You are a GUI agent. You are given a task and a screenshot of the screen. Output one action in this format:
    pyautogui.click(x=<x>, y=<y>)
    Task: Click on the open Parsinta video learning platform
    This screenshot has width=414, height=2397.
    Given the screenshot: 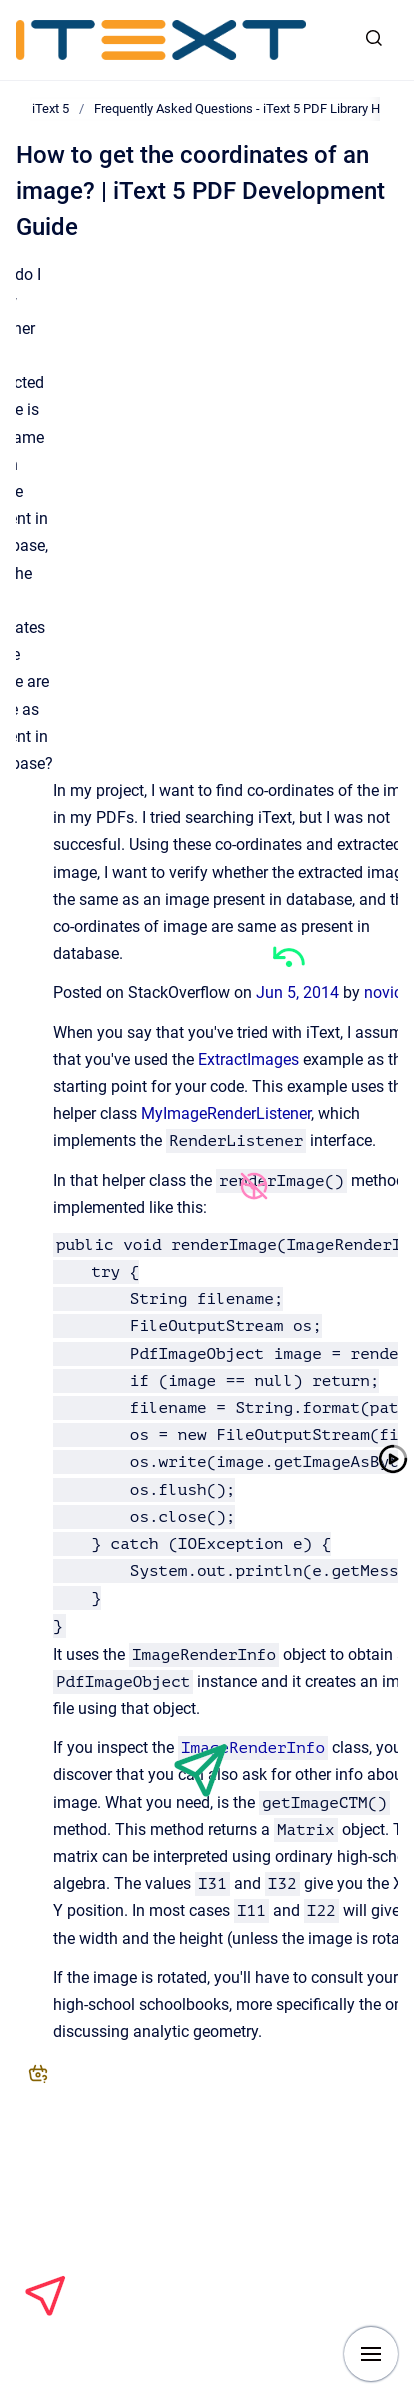 What is the action you would take?
    pyautogui.click(x=393, y=1459)
    